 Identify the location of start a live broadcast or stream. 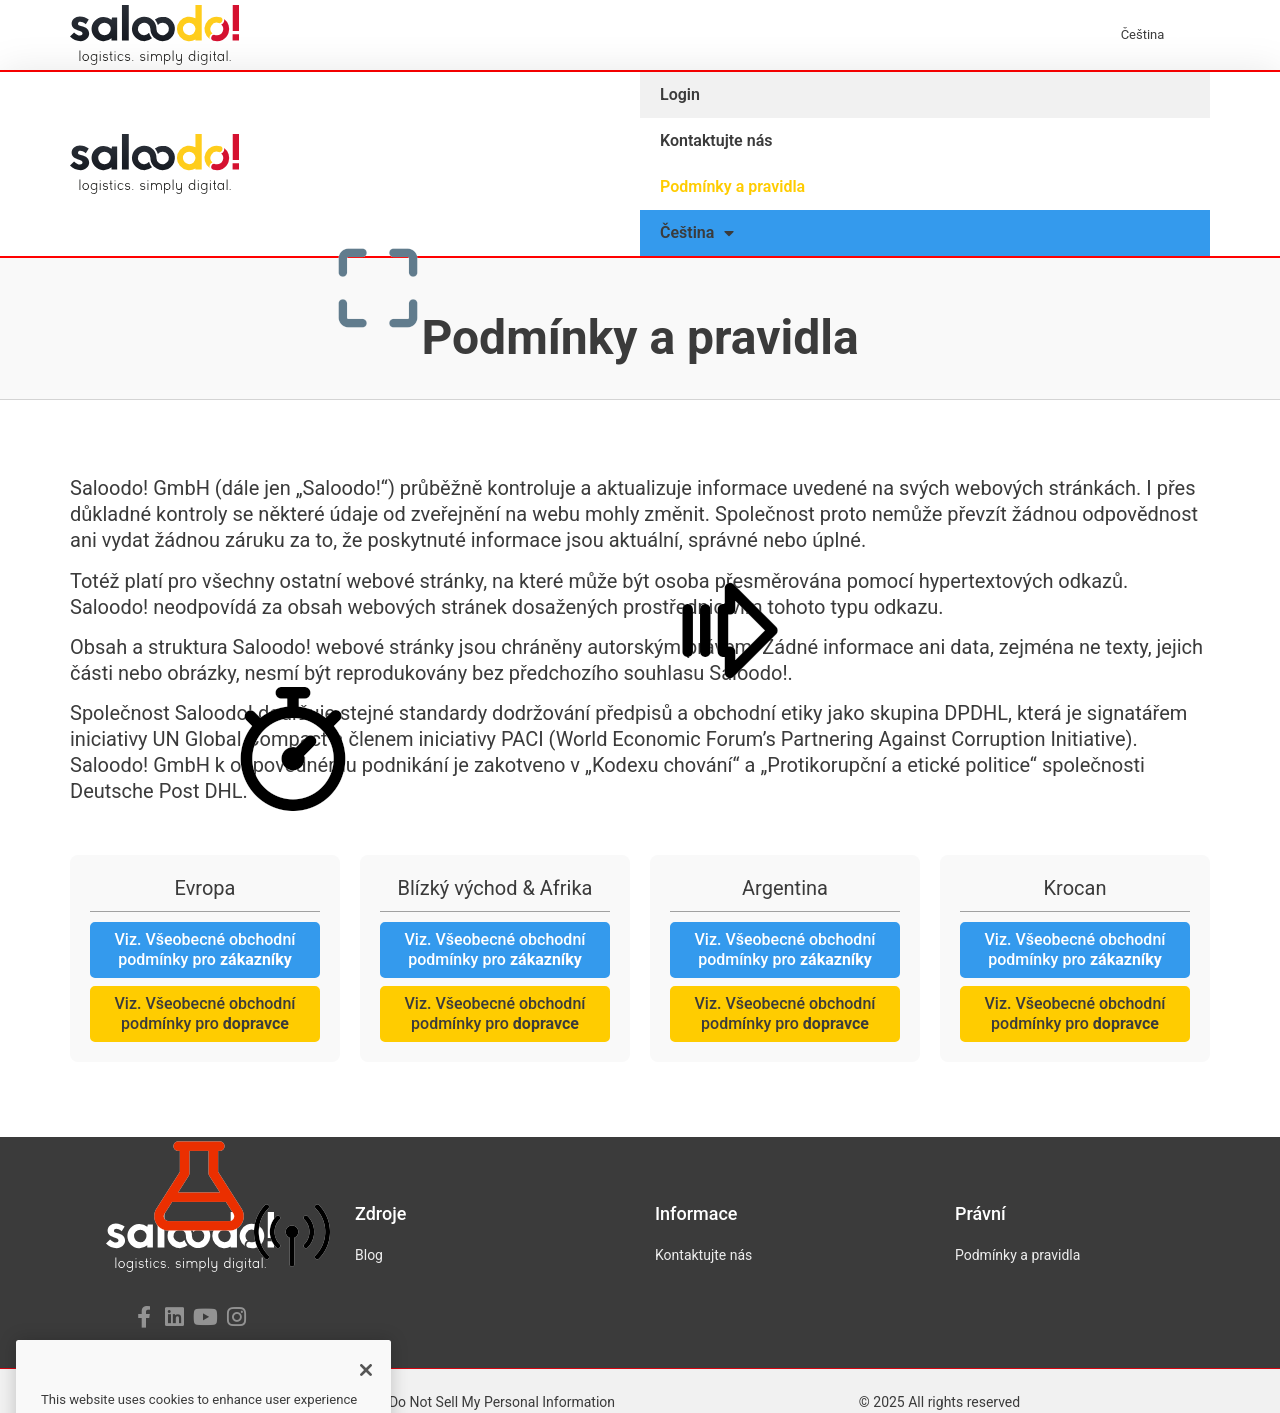
(292, 1235).